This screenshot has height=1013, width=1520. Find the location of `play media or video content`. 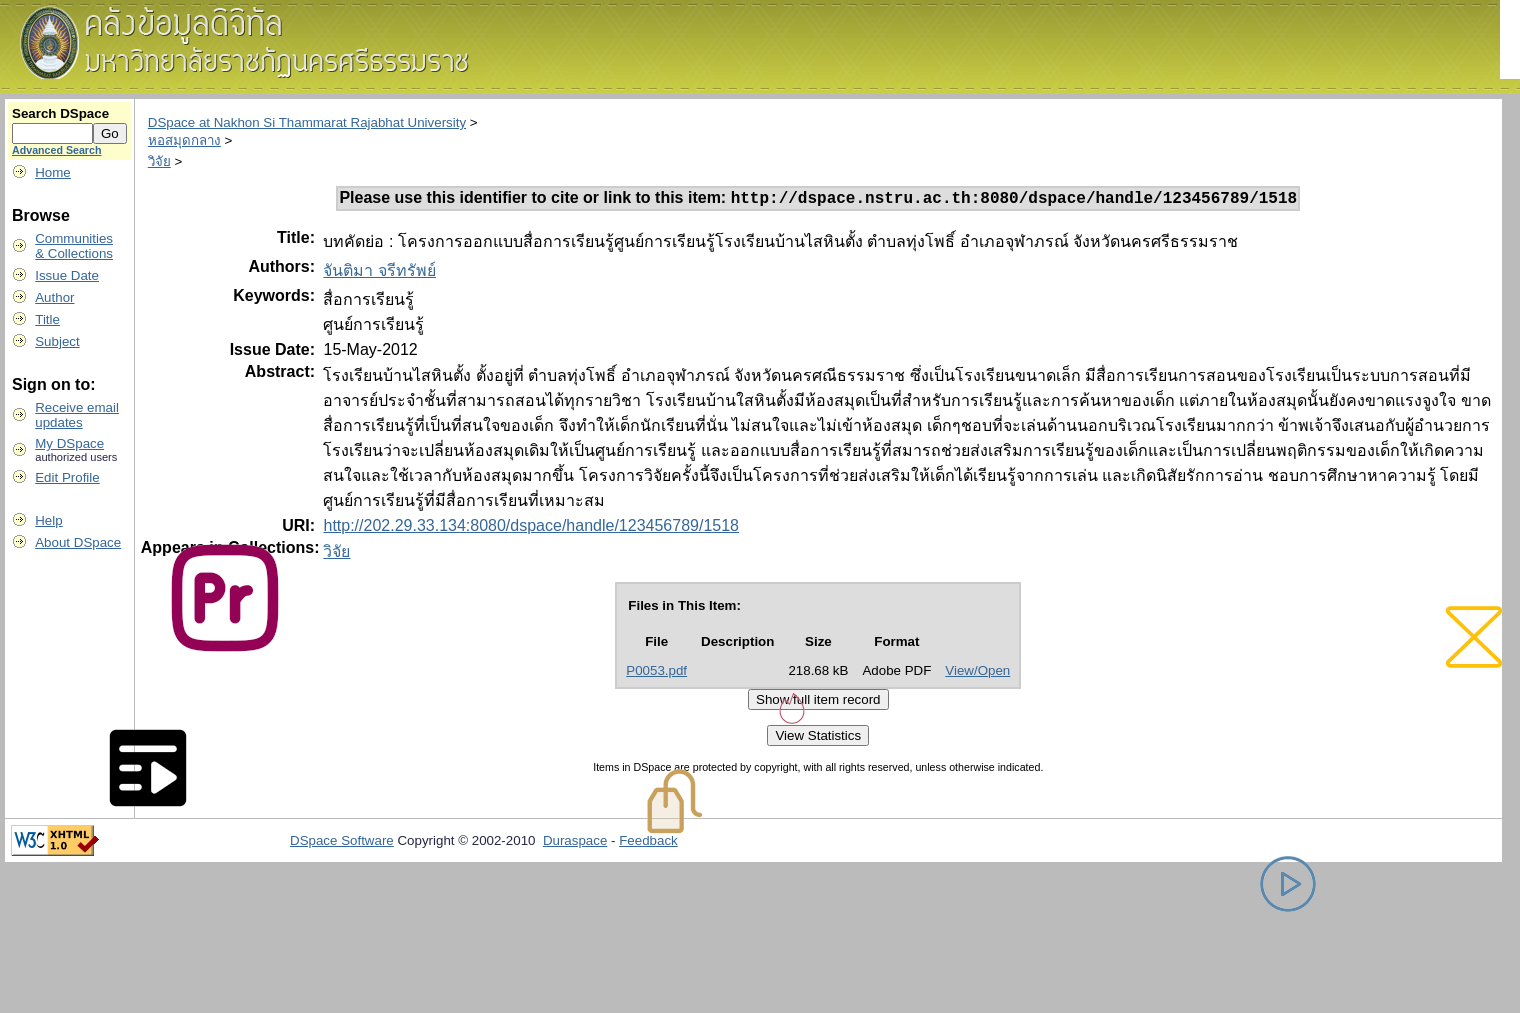

play media or video content is located at coordinates (1288, 884).